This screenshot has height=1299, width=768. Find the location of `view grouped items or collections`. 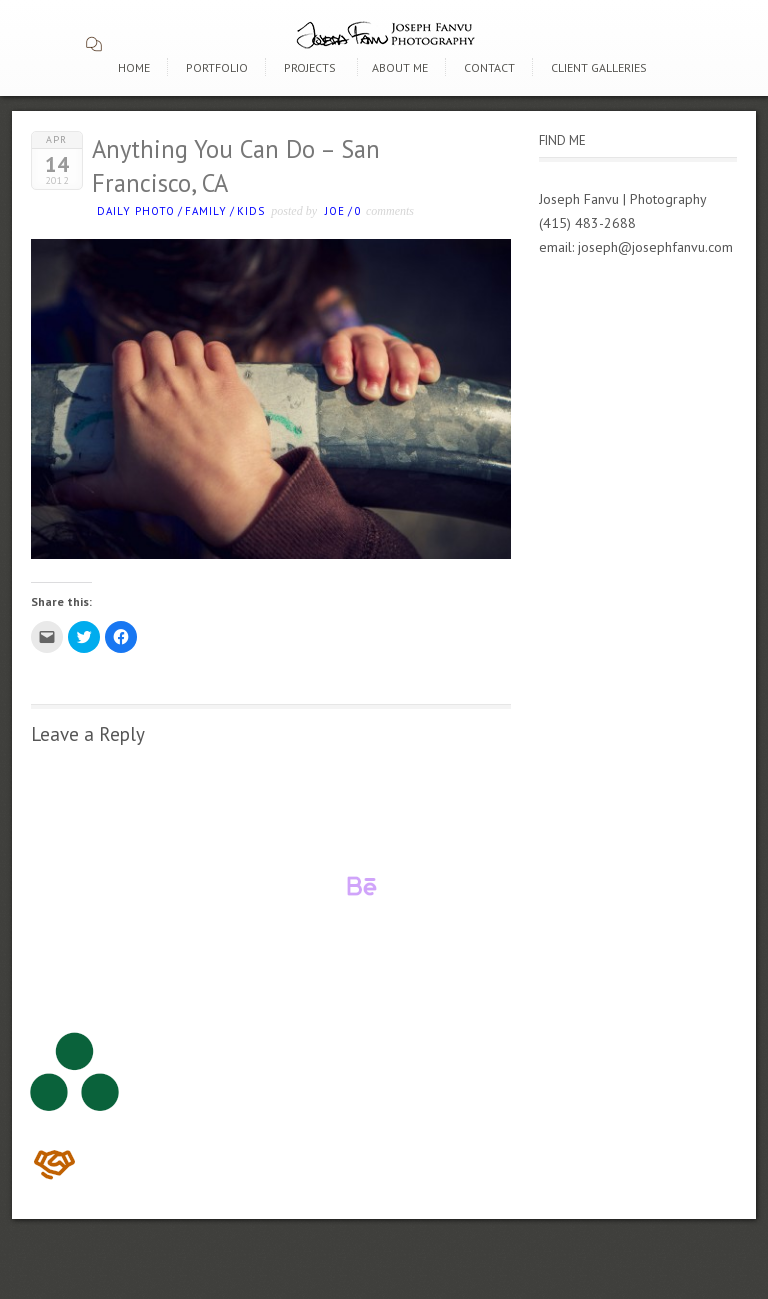

view grouped items or collections is located at coordinates (74, 1073).